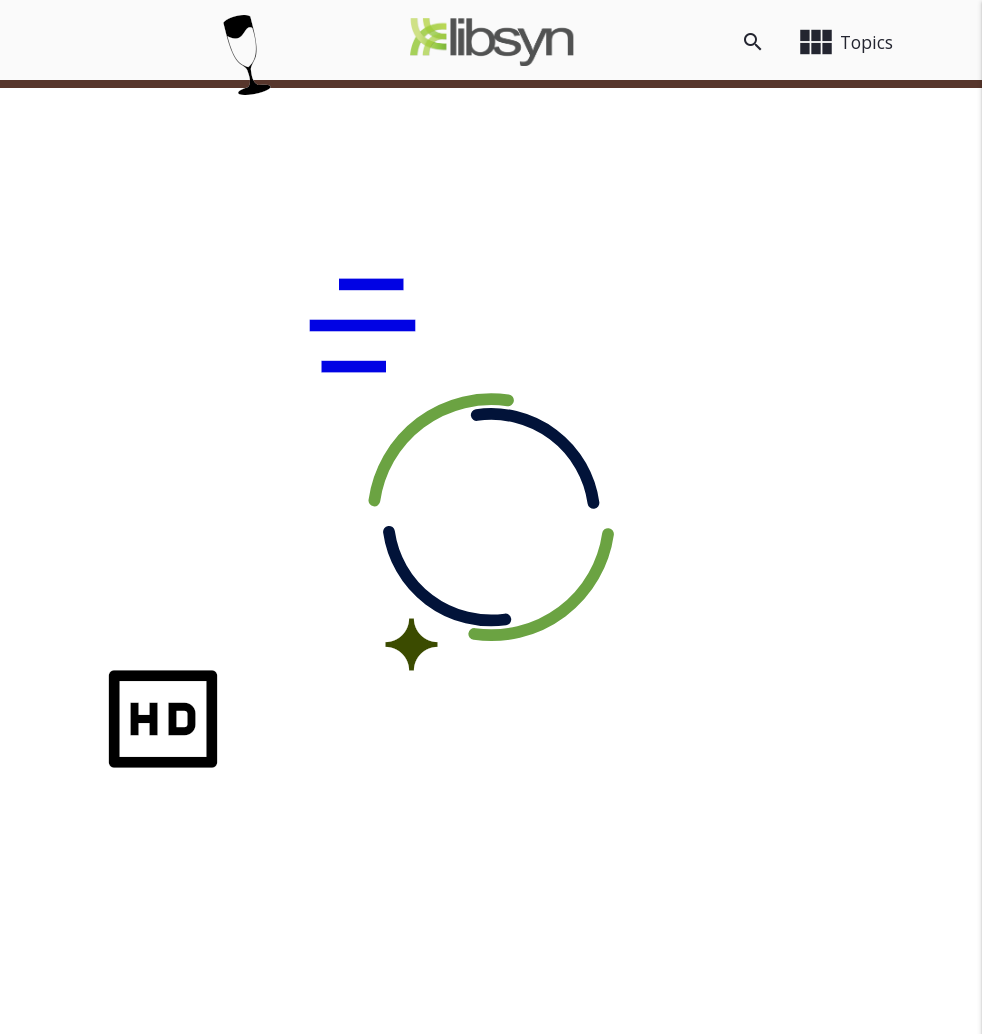  I want to click on wine compatibility layer application logo, so click(247, 55).